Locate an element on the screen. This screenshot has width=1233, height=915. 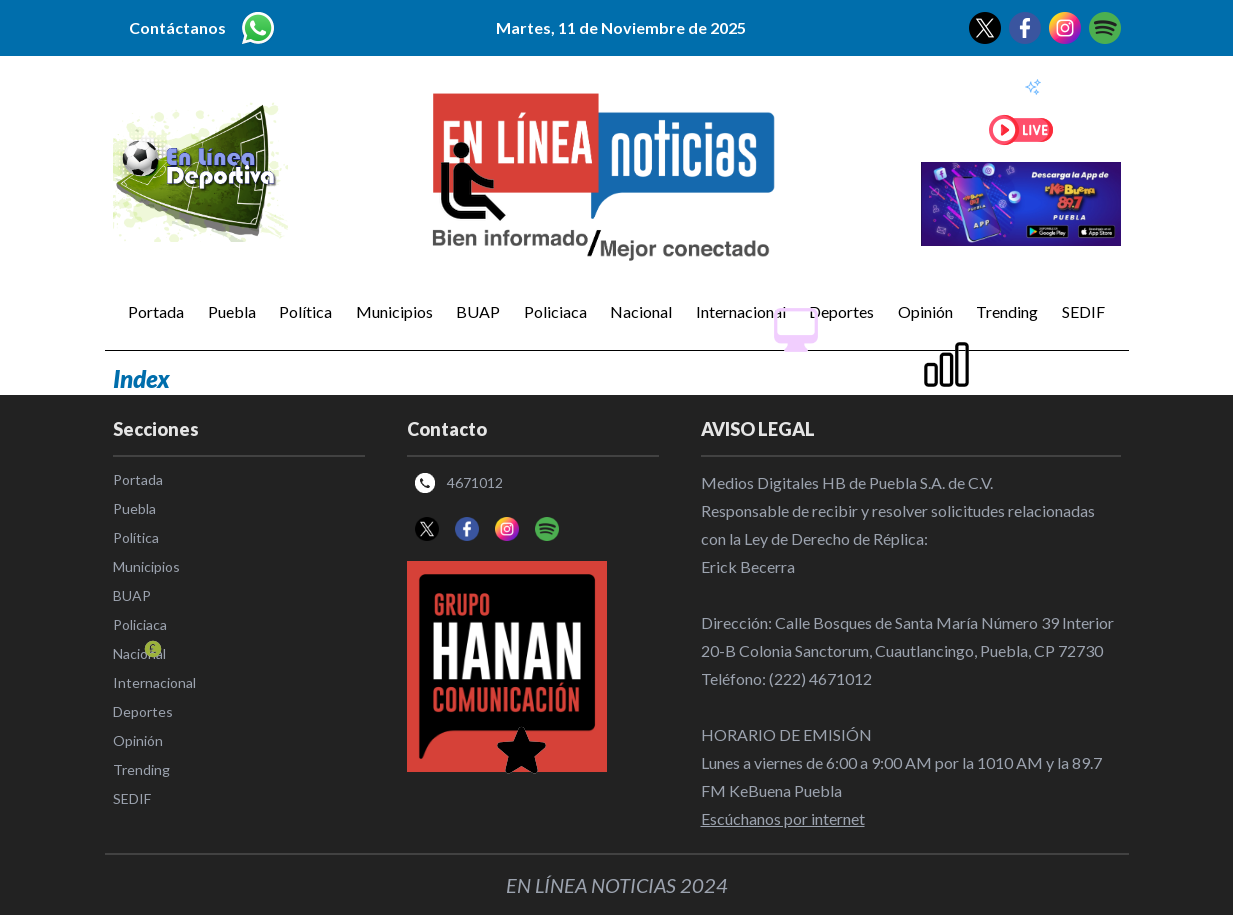
indicates new or AI-generated content is located at coordinates (1033, 87).